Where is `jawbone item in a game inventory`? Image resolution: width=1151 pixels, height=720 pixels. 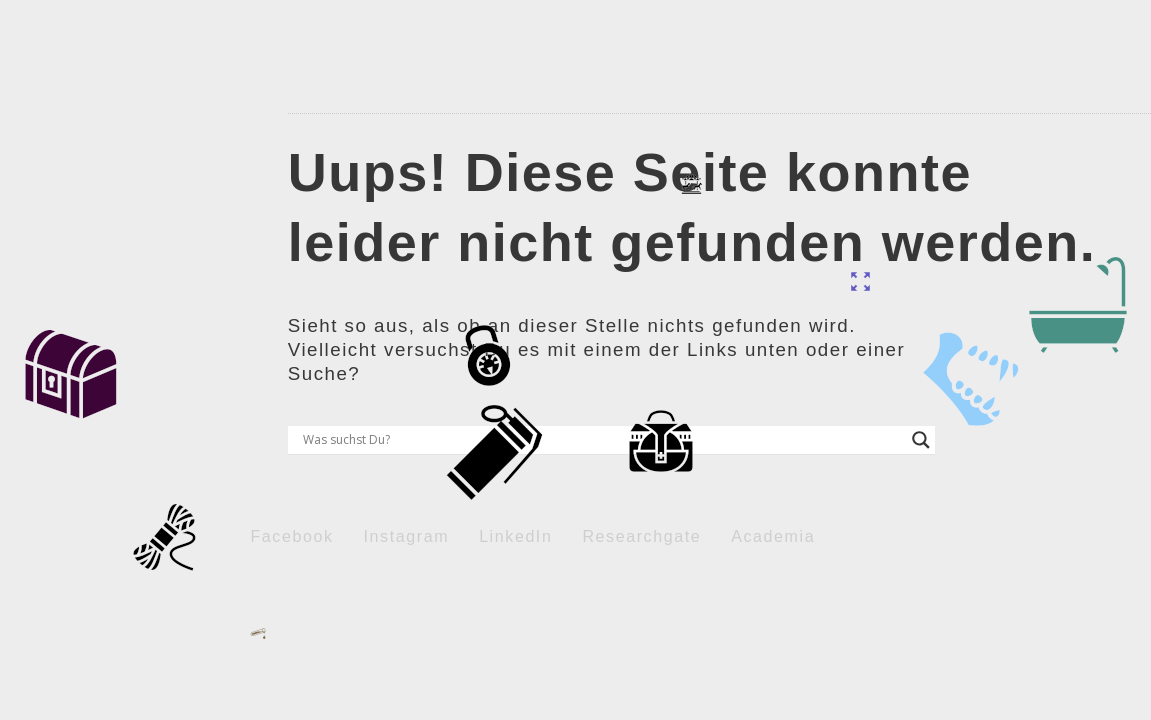 jawbone item in a game inventory is located at coordinates (971, 379).